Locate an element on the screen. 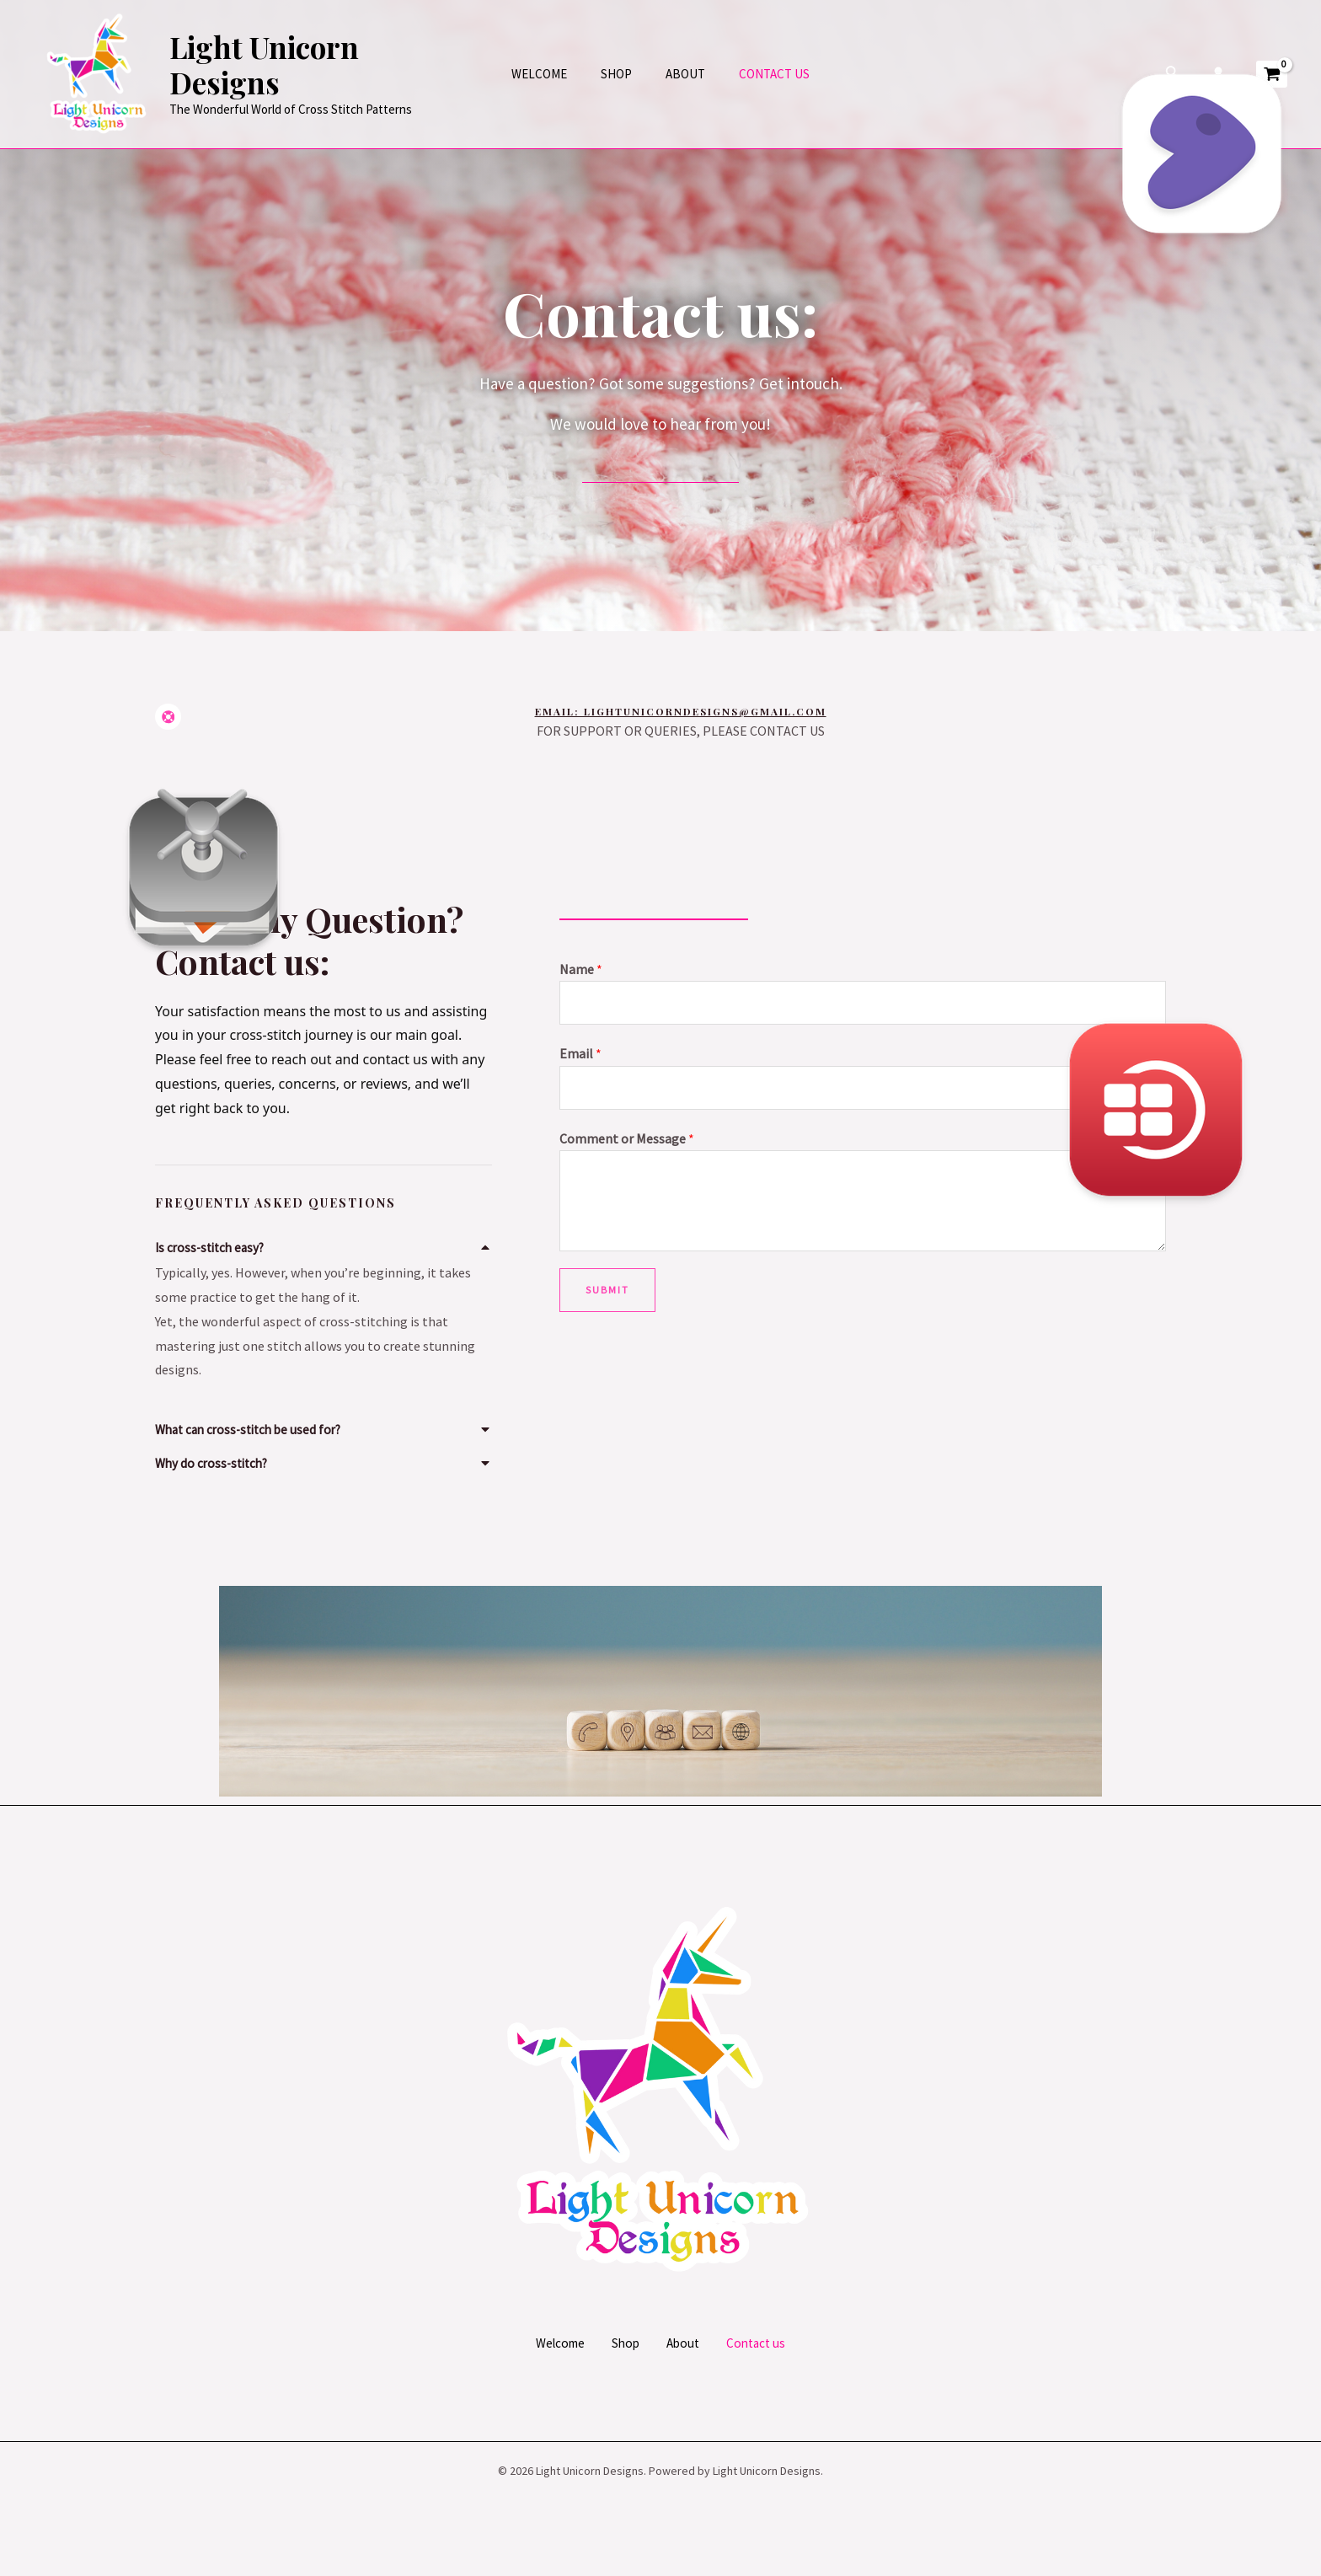  open budgie window previews app is located at coordinates (1156, 1110).